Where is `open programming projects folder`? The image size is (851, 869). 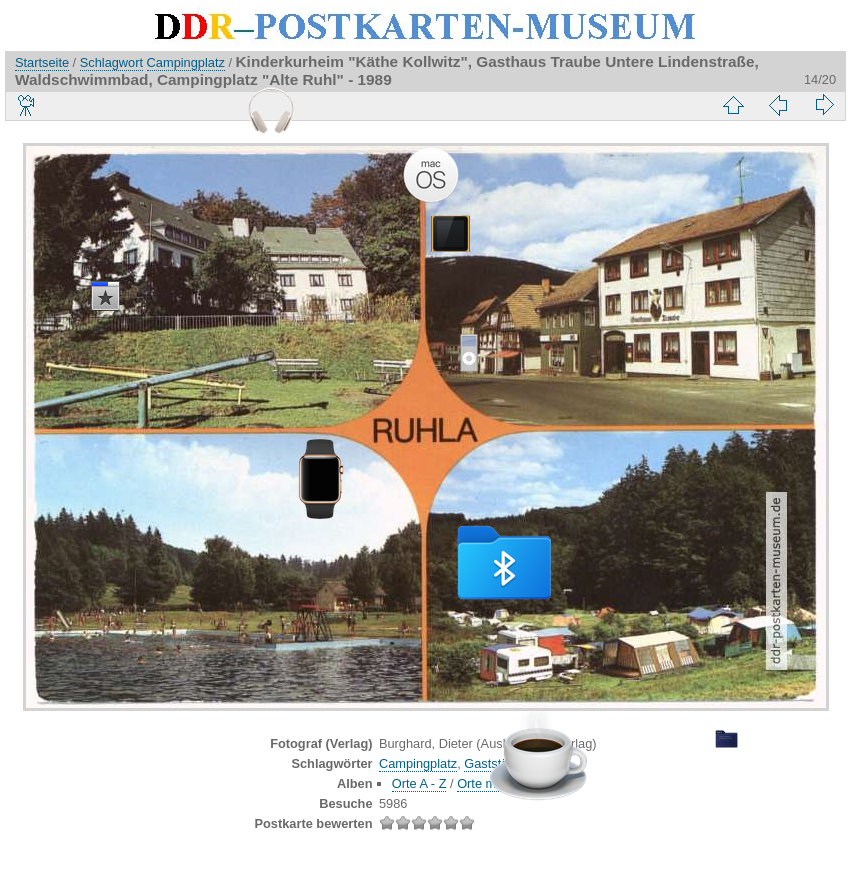 open programming projects folder is located at coordinates (726, 739).